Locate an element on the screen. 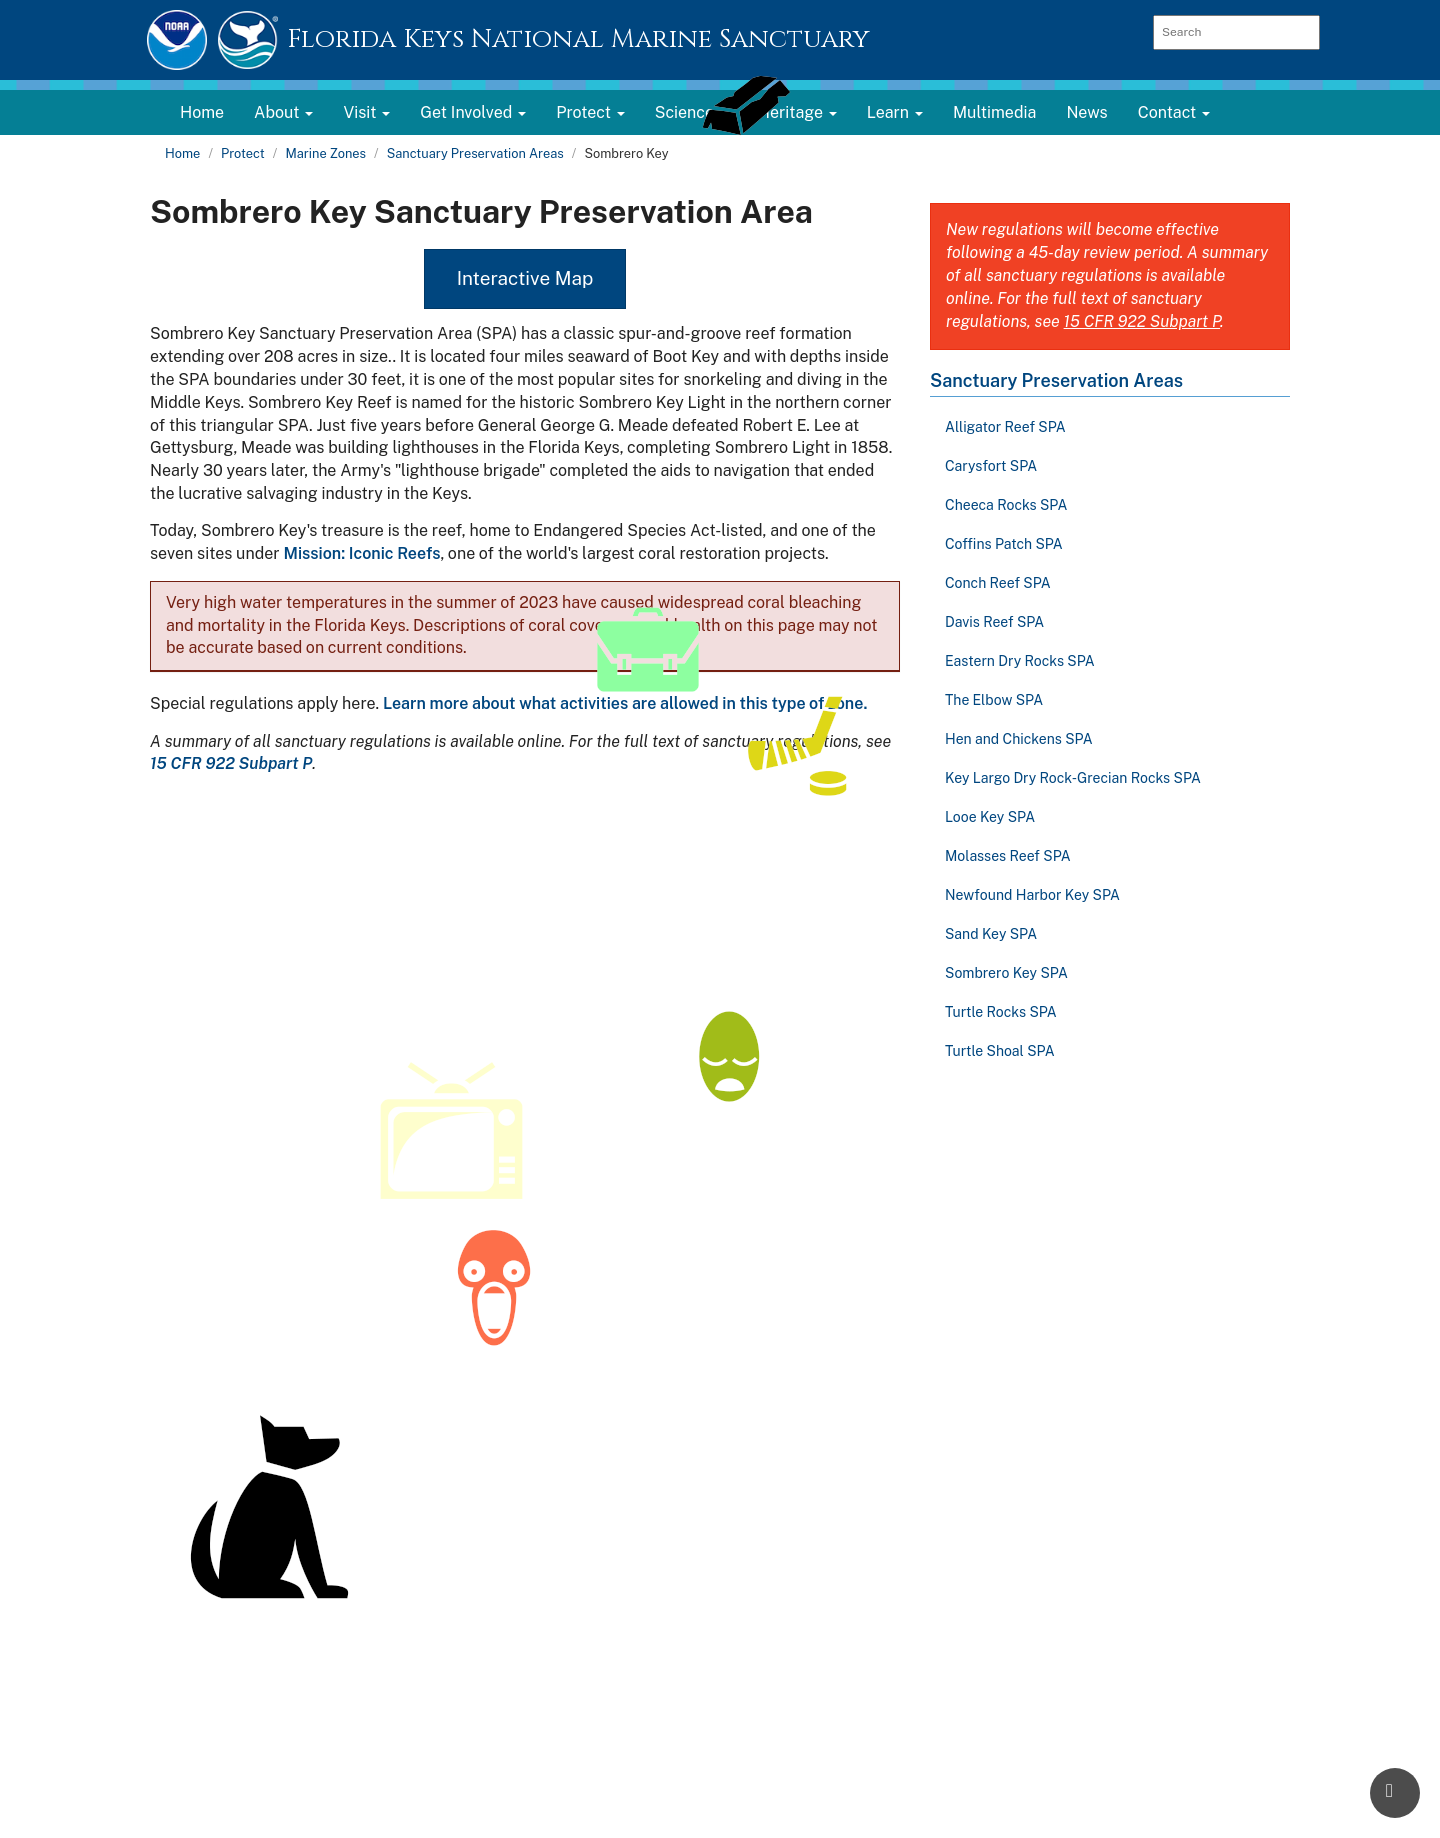  access pet or animal-related features is located at coordinates (269, 1508).